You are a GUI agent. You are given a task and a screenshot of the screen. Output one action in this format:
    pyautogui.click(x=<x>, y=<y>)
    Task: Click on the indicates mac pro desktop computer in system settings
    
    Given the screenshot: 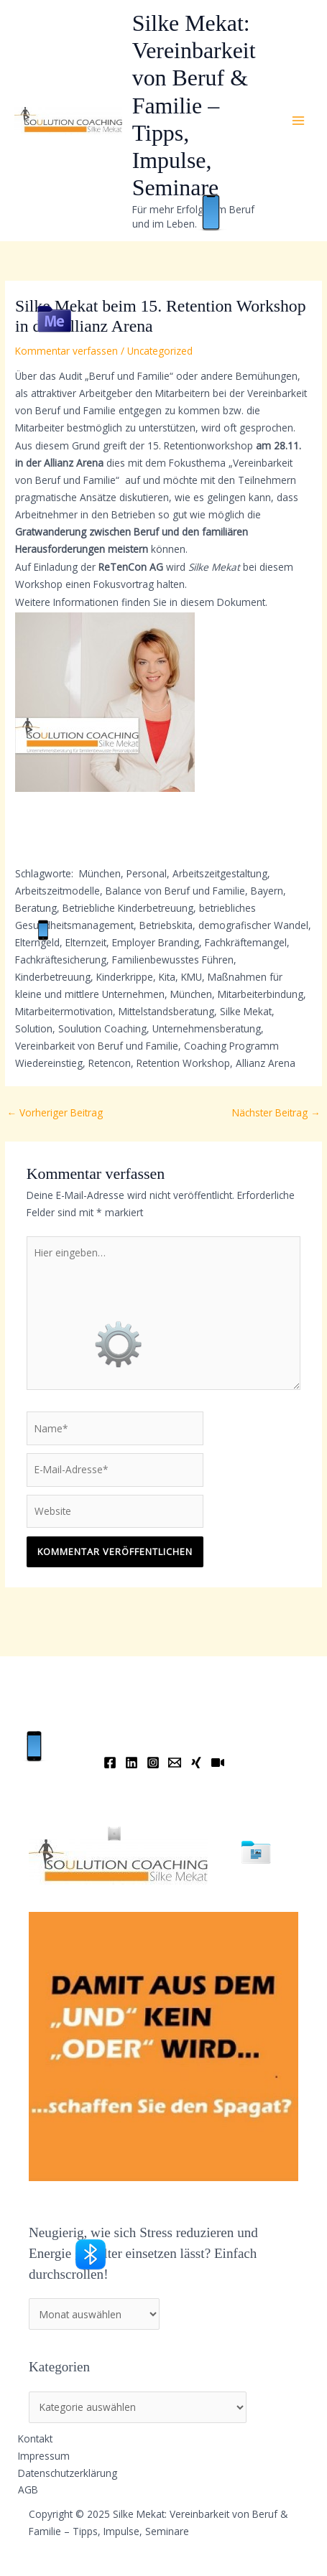 What is the action you would take?
    pyautogui.click(x=114, y=1834)
    